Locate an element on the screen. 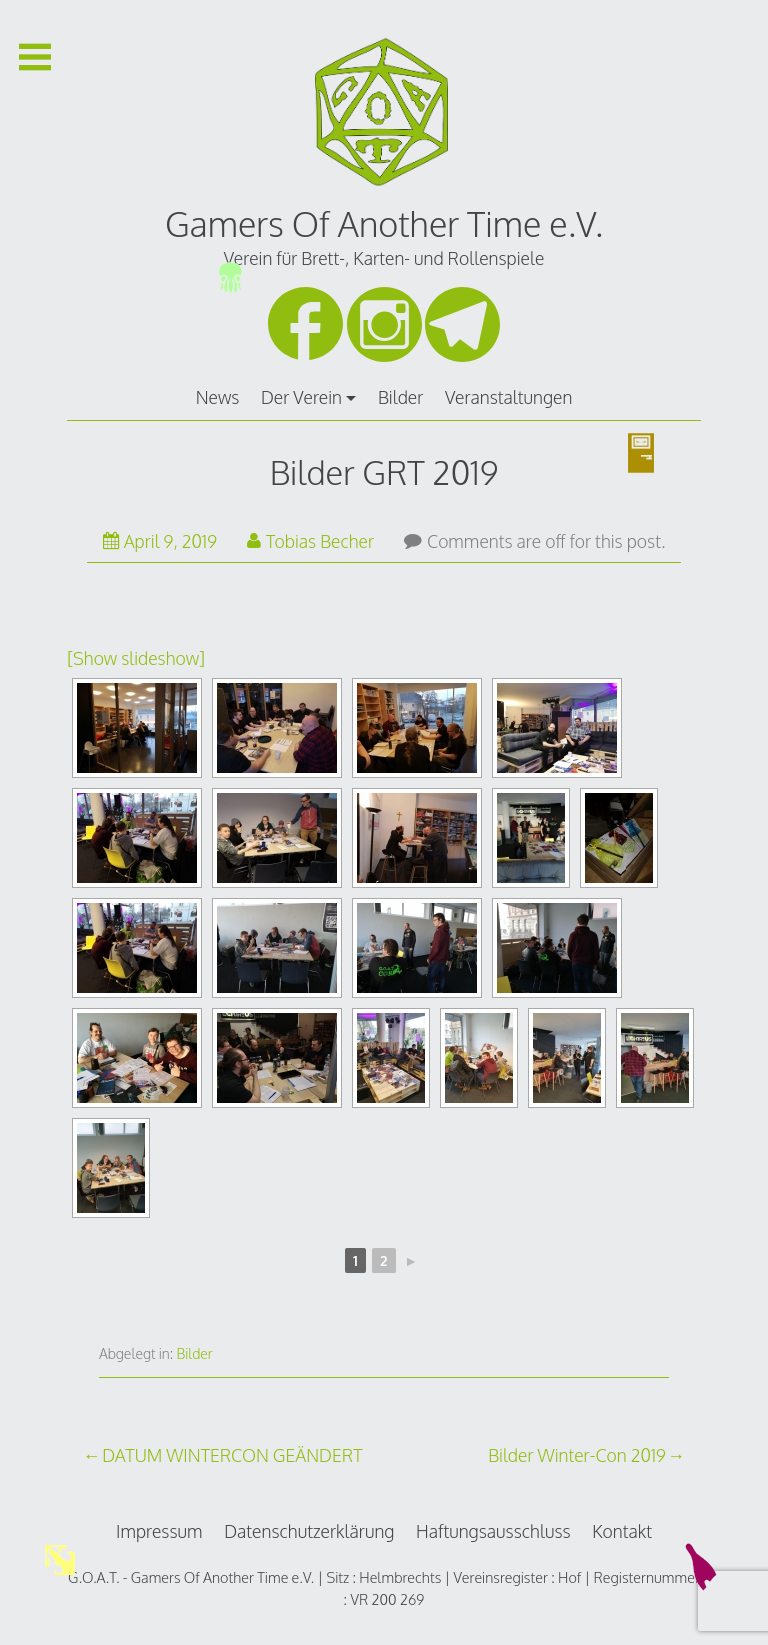  activate fire breath ability is located at coordinates (60, 1560).